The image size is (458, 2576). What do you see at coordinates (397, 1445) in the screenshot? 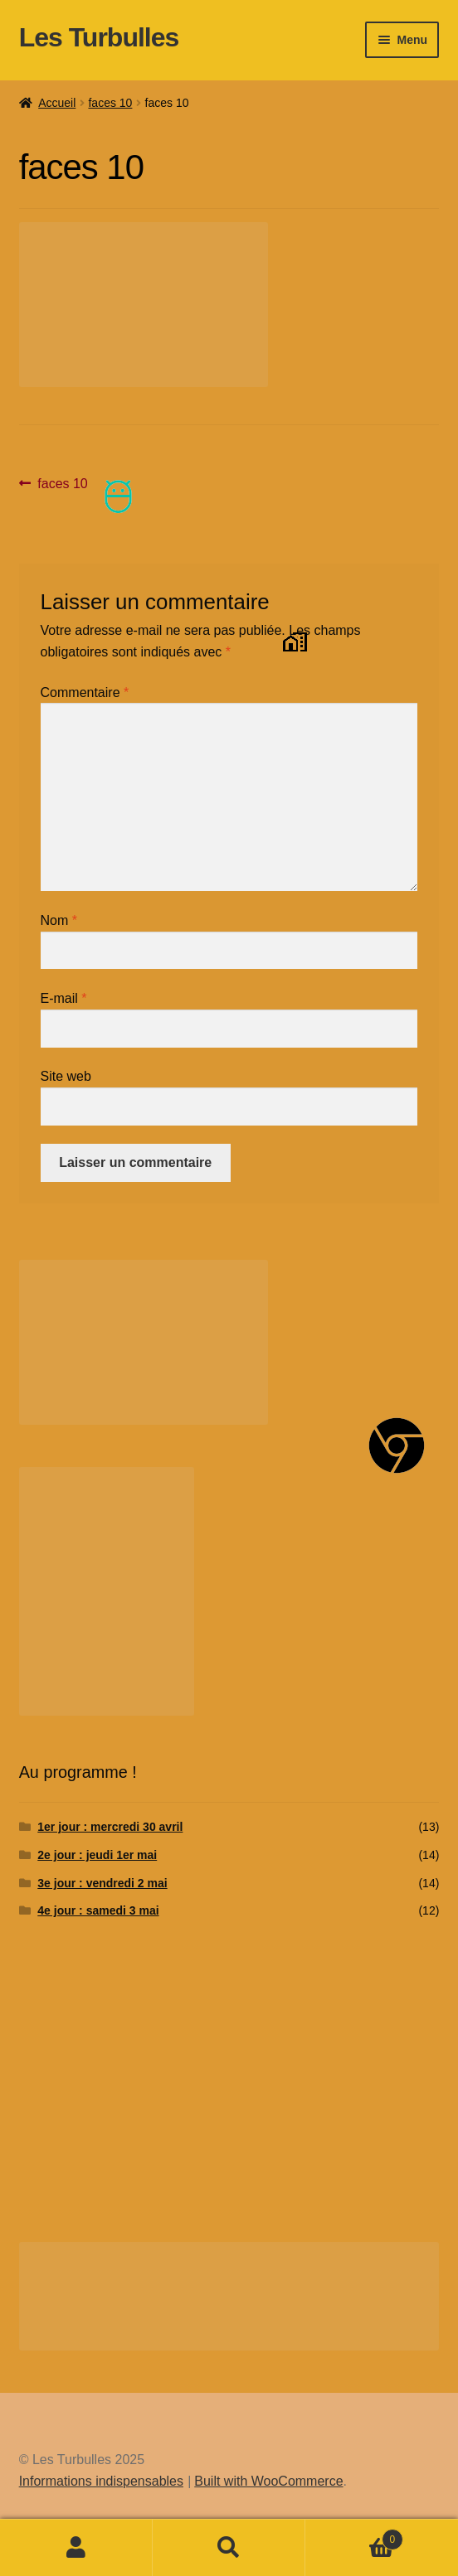
I see `open link in Google Chrome browser` at bounding box center [397, 1445].